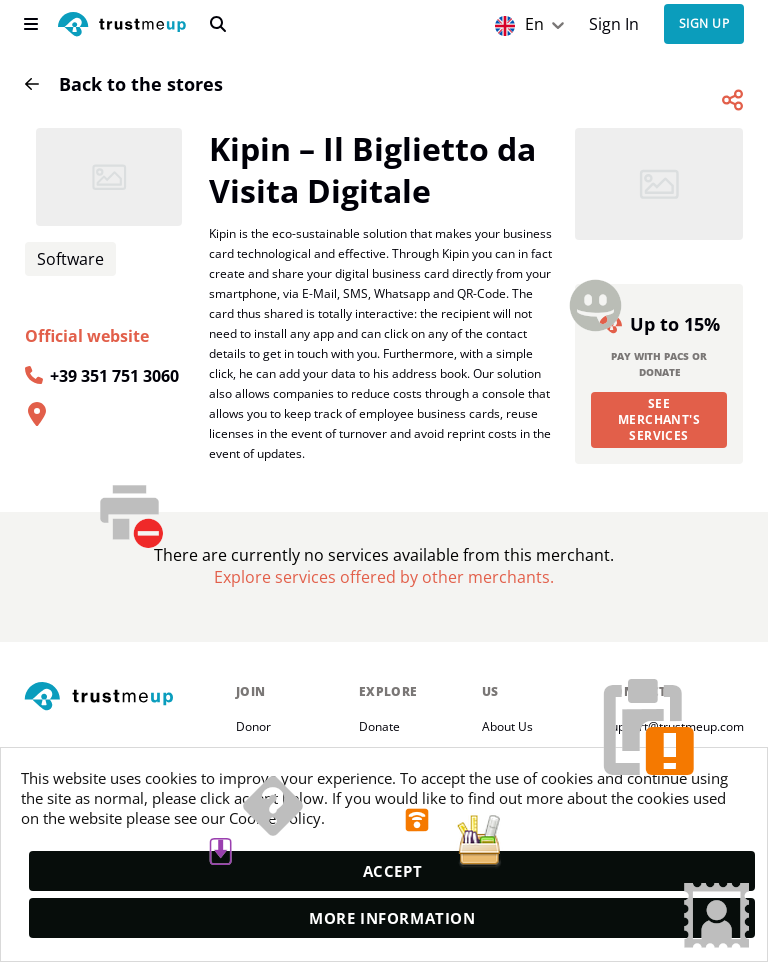  Describe the element at coordinates (273, 806) in the screenshot. I see `indicates a help or information dialog` at that location.